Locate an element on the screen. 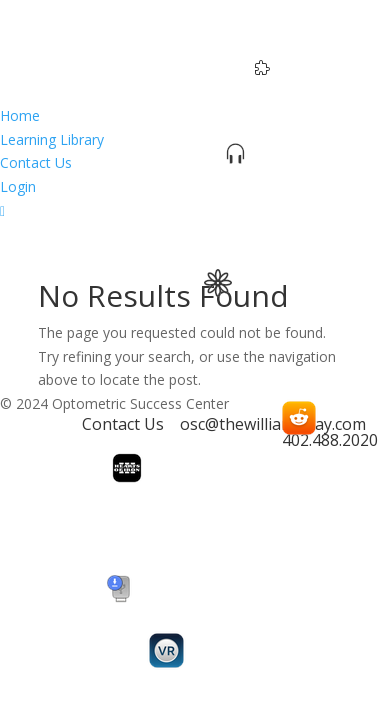  create a bootable USB drive is located at coordinates (121, 589).